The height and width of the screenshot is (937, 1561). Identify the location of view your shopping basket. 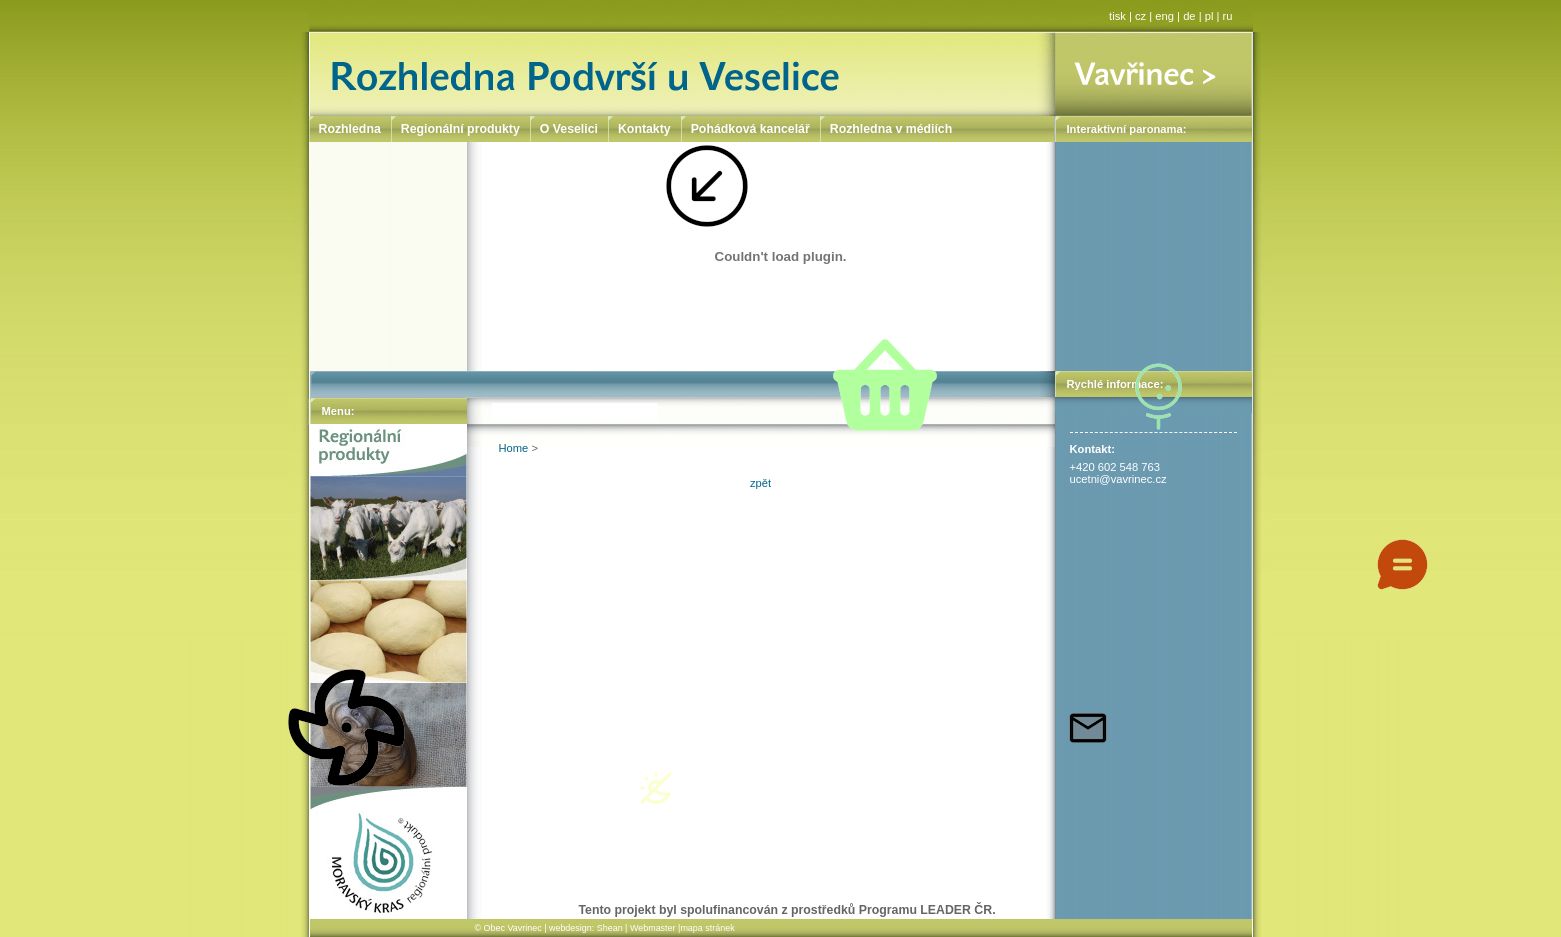
(885, 388).